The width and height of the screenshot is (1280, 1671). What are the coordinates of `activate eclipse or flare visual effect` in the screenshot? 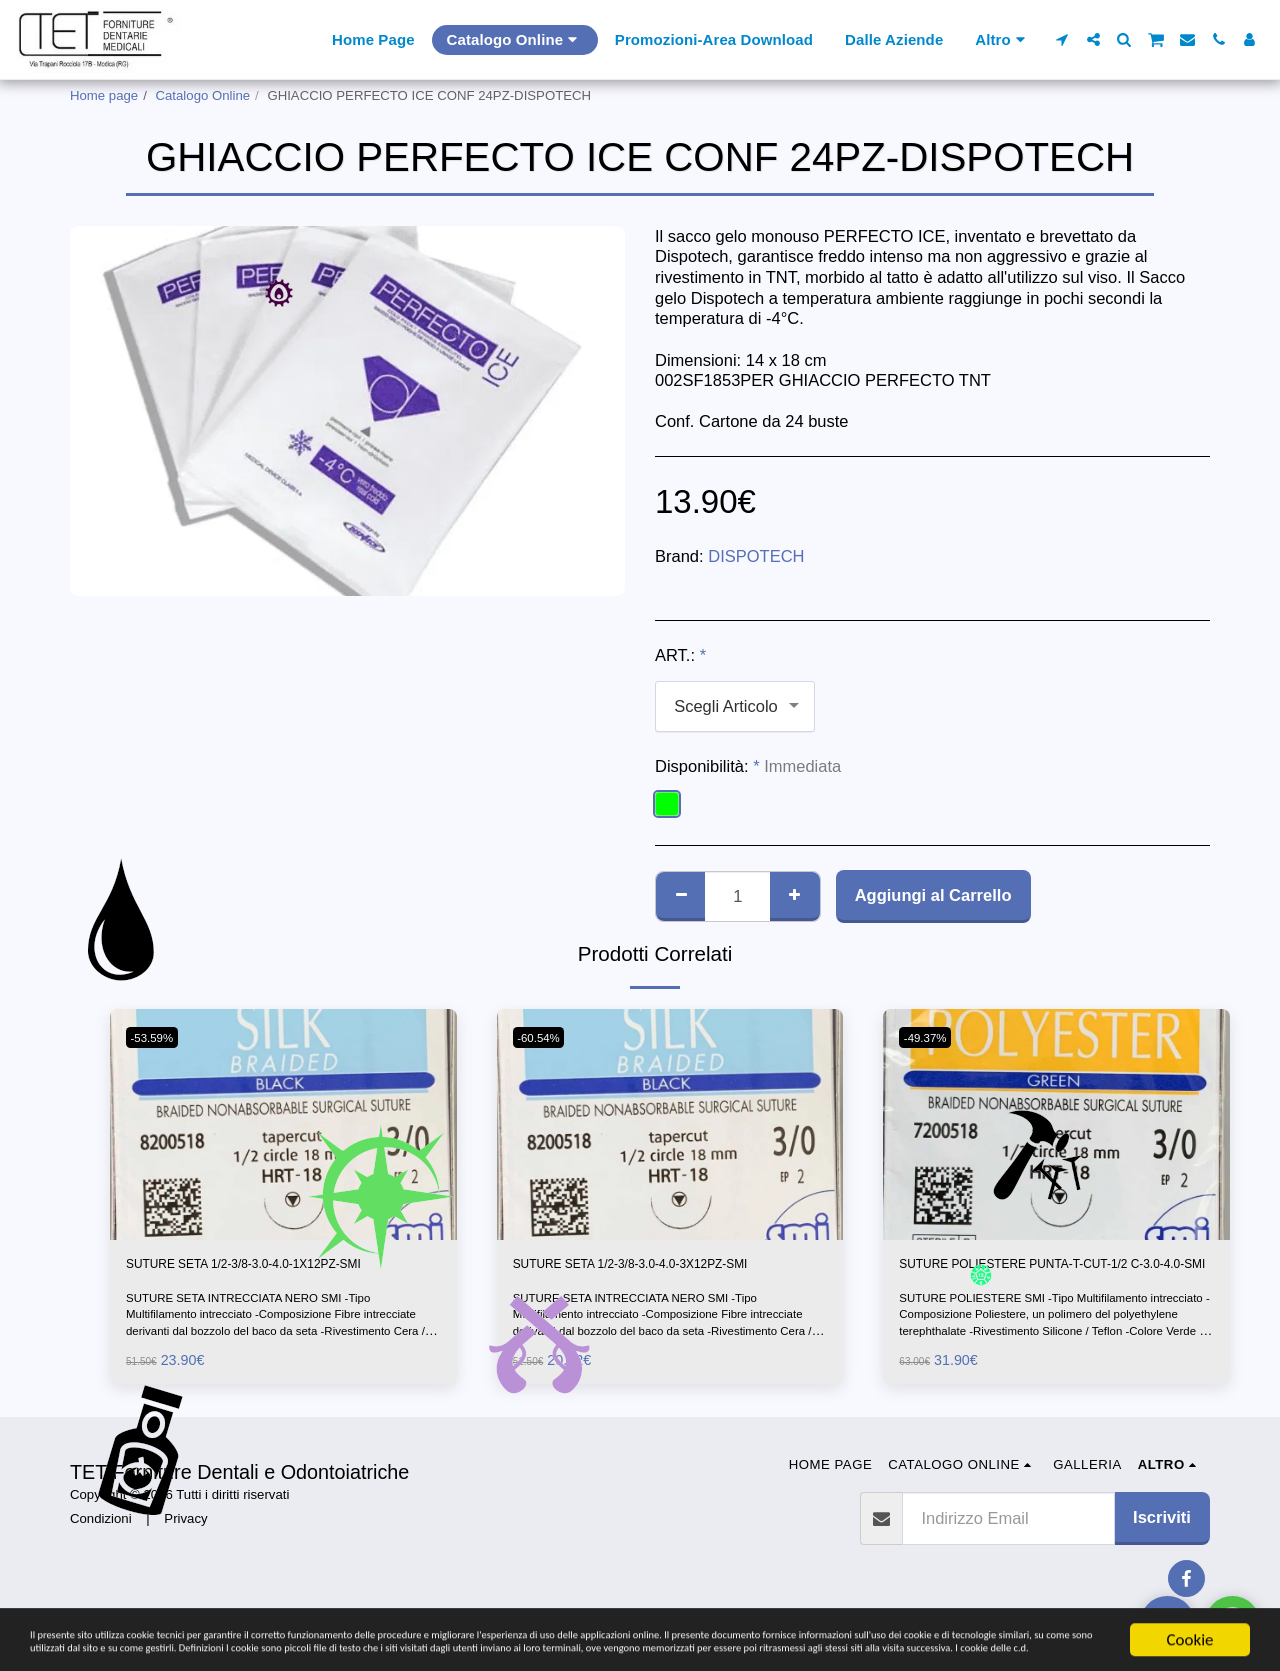 It's located at (381, 1194).